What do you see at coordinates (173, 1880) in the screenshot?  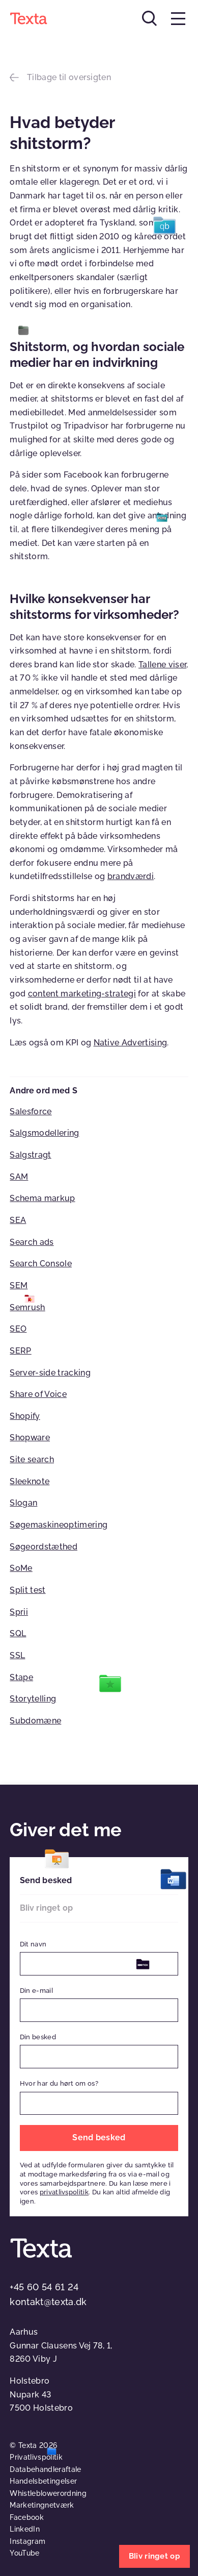 I see `open folder containing Microsoft Word documents` at bounding box center [173, 1880].